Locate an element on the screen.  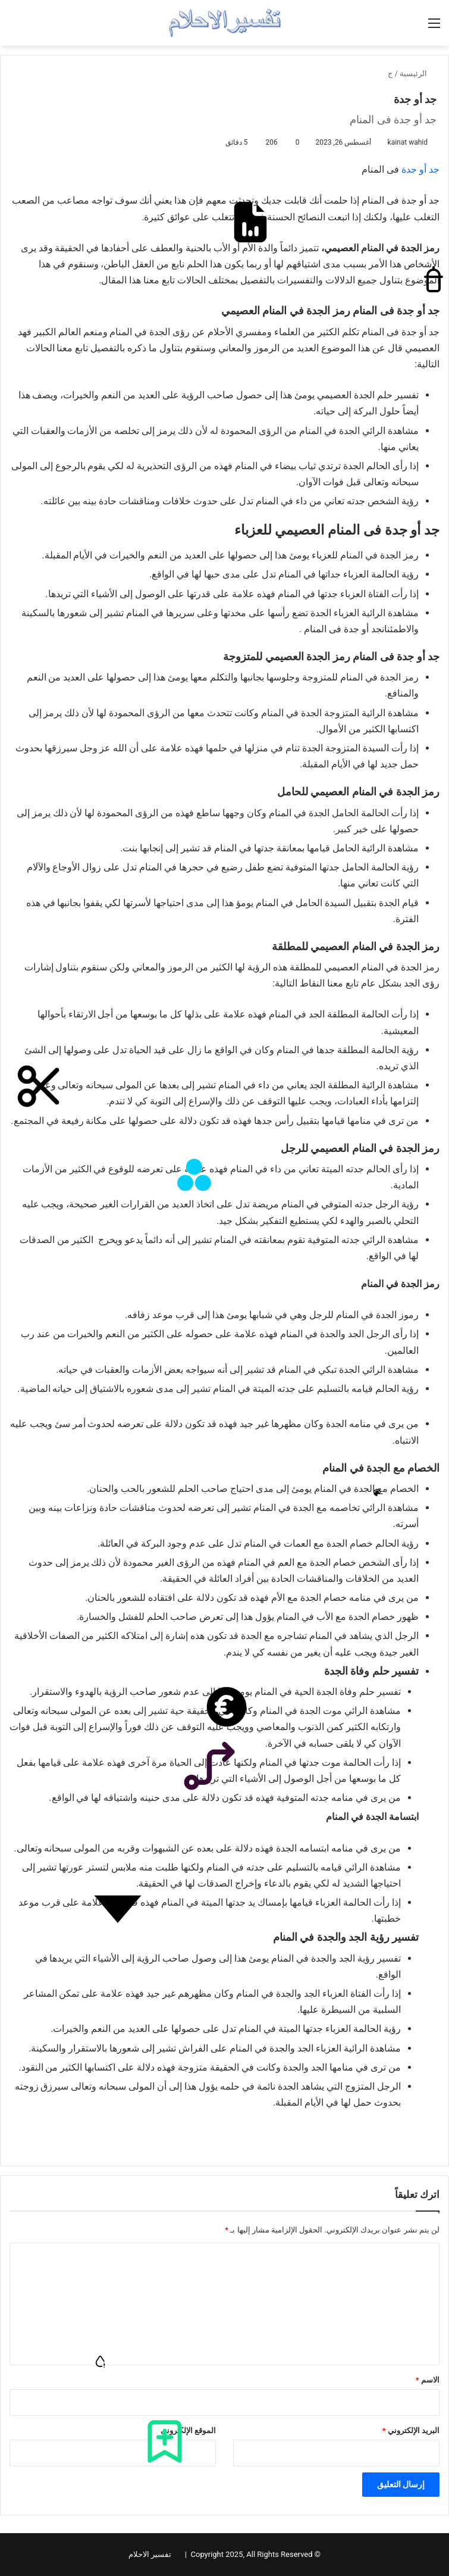
view connected accounts or integrations is located at coordinates (194, 1175).